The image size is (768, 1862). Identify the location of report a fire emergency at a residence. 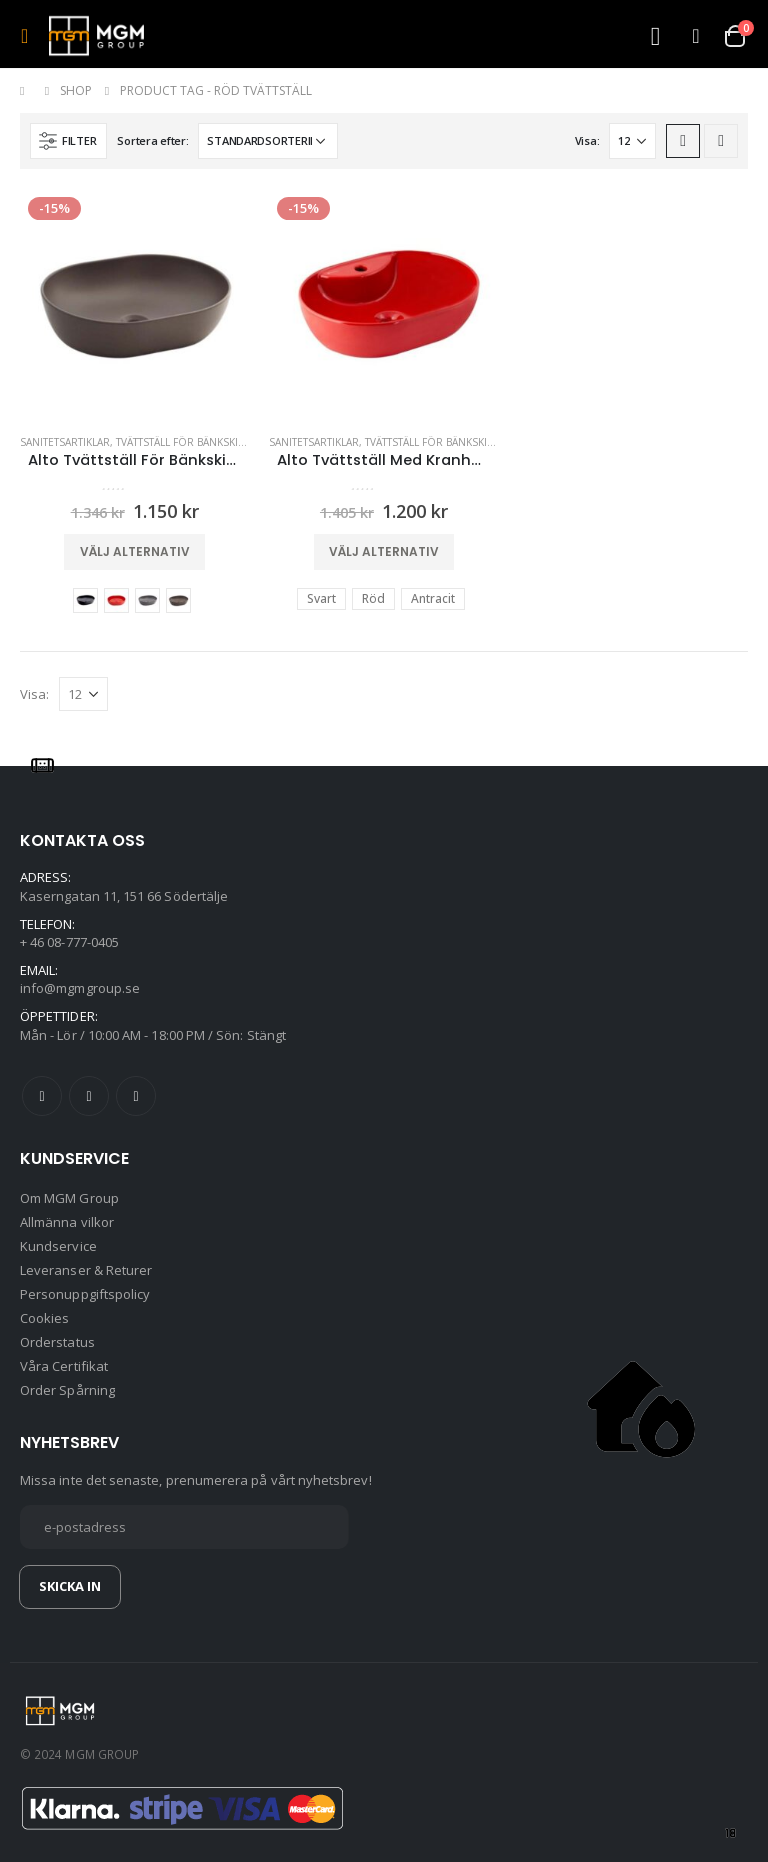
(638, 1406).